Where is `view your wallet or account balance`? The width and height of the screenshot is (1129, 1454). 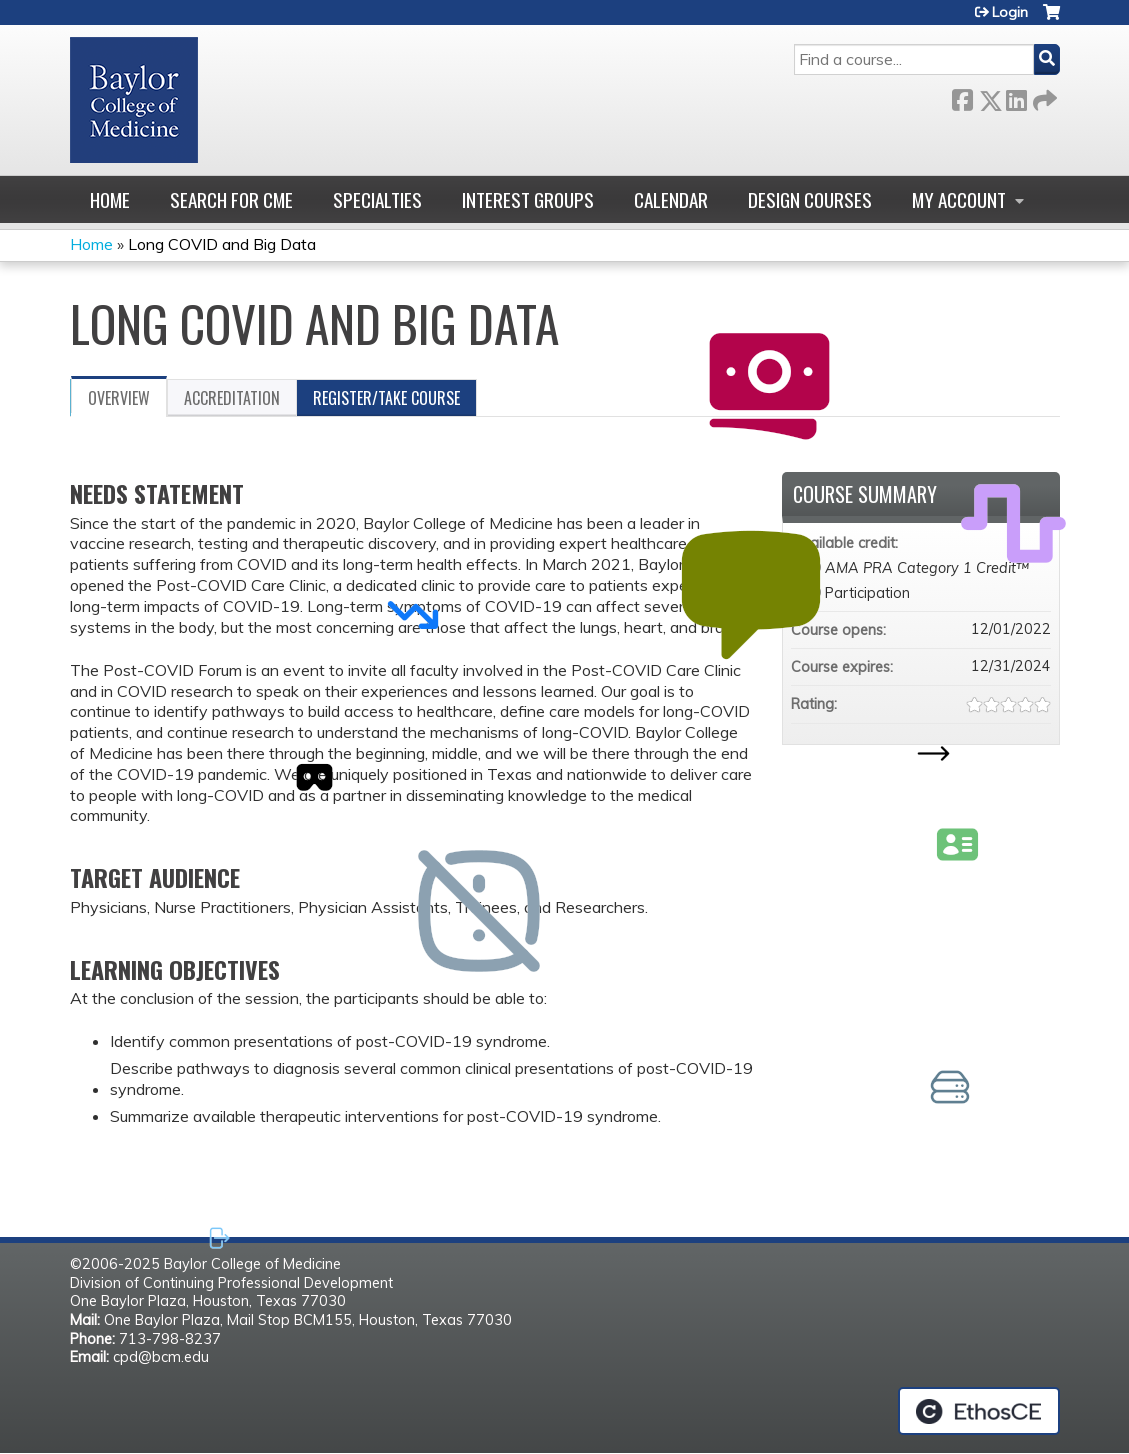 view your wallet or account balance is located at coordinates (769, 384).